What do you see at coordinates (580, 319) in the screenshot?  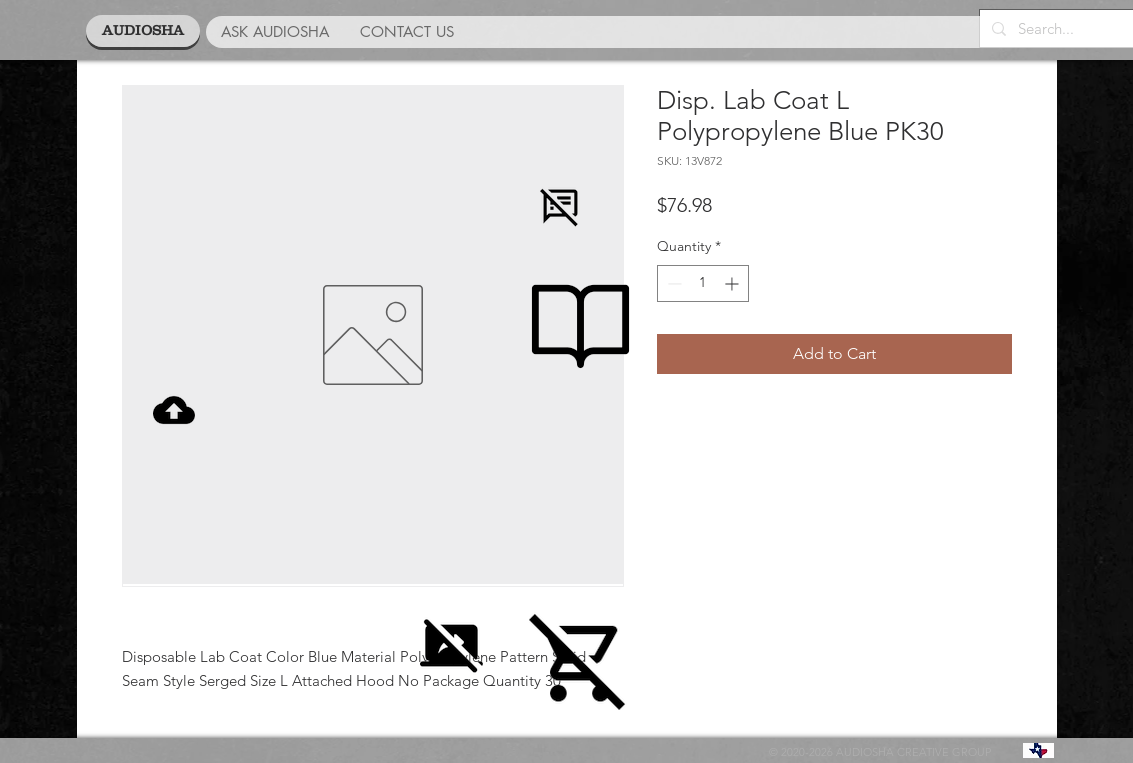 I see `open reading mode or e-reader` at bounding box center [580, 319].